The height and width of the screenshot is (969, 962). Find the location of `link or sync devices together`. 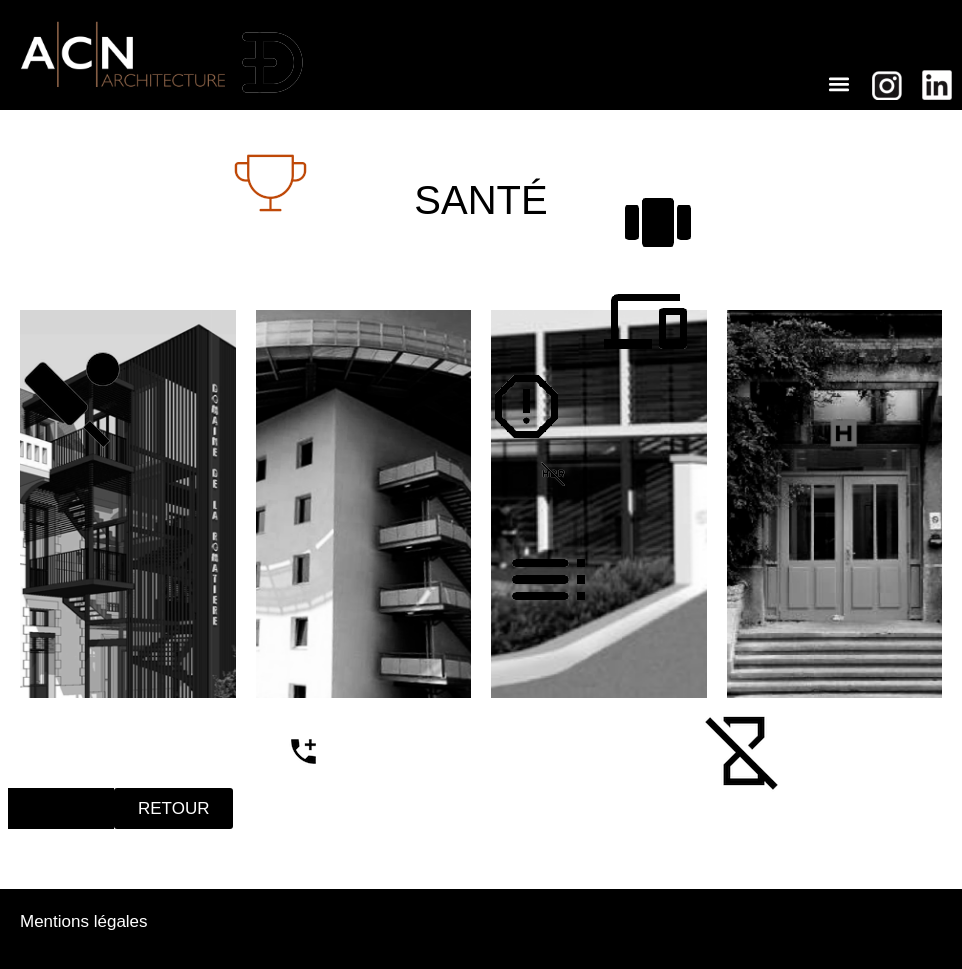

link or sync devices together is located at coordinates (645, 321).